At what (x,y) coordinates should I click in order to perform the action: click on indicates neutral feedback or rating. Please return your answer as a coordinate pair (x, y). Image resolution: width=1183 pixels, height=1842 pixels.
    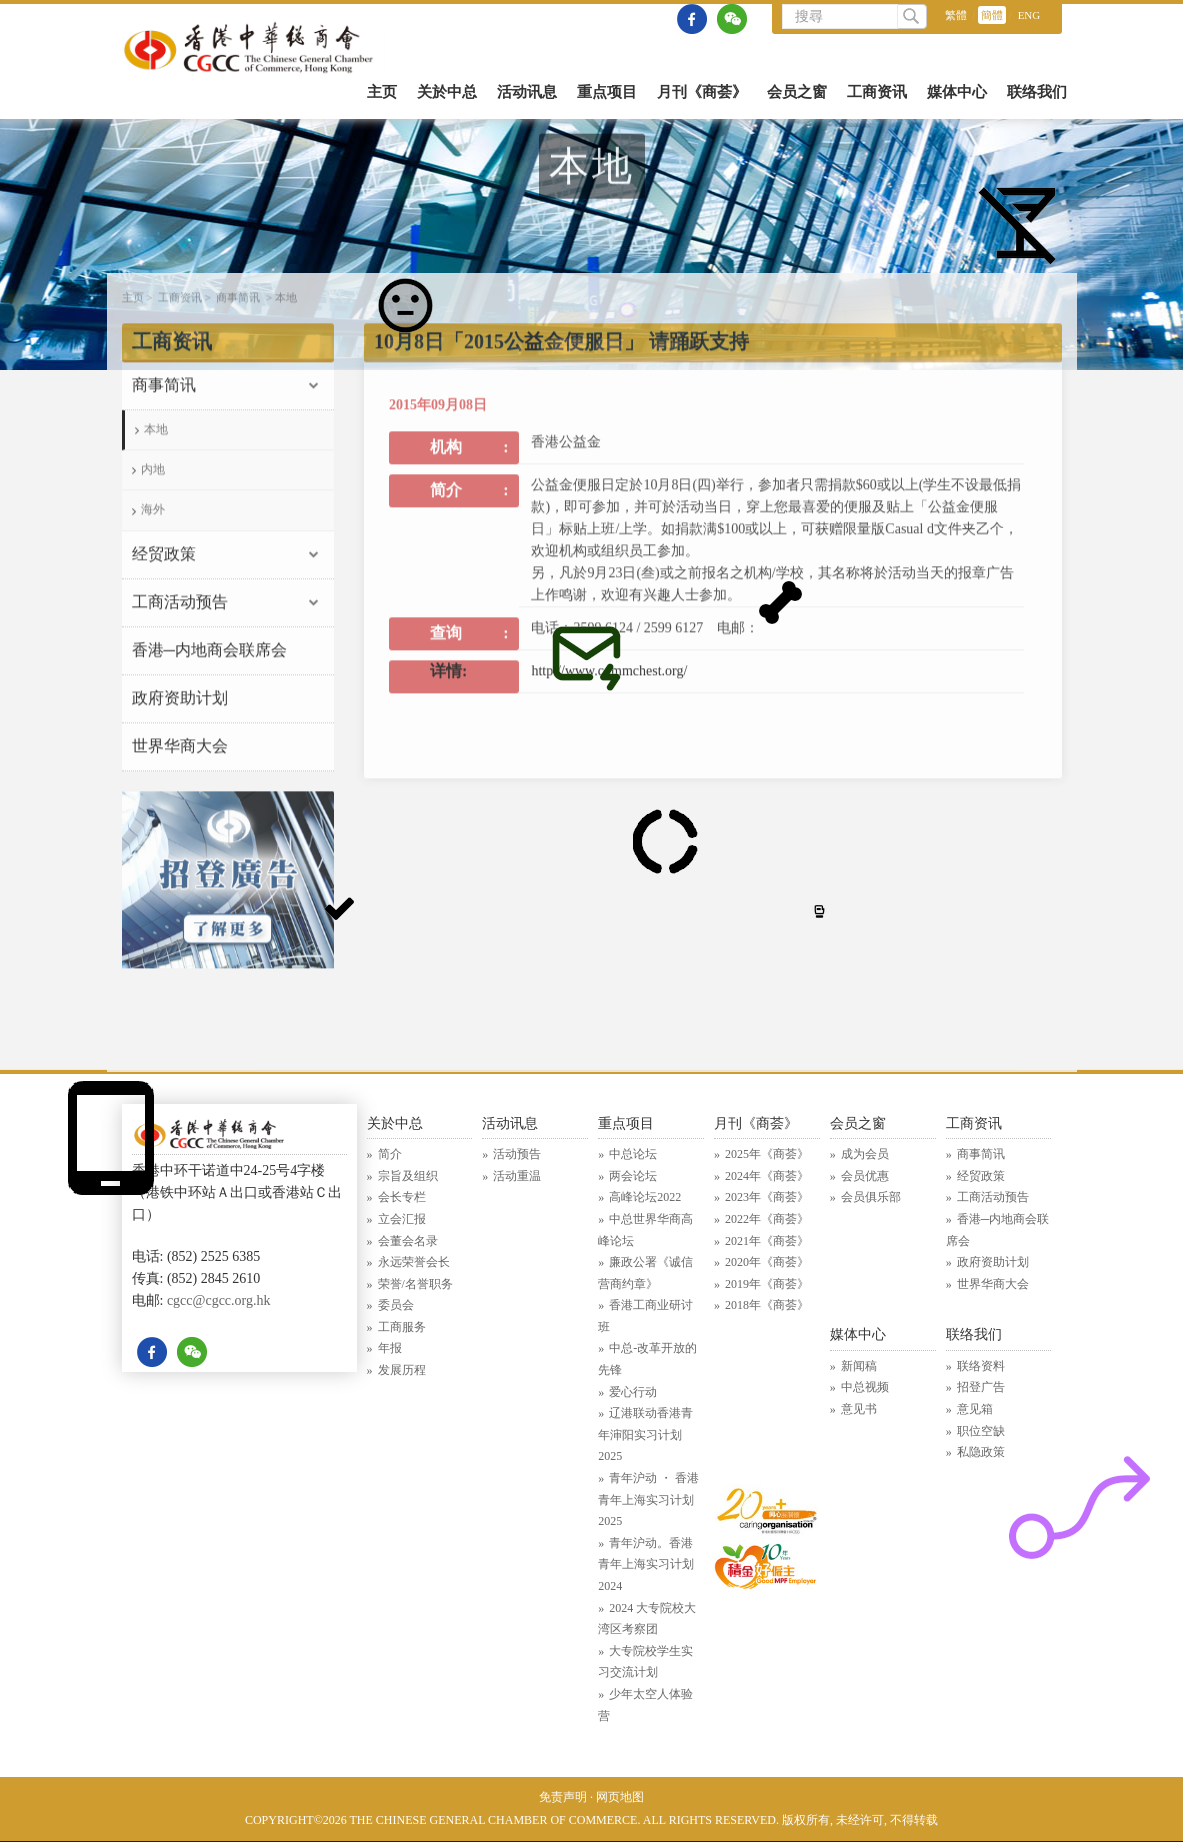
    Looking at the image, I should click on (405, 305).